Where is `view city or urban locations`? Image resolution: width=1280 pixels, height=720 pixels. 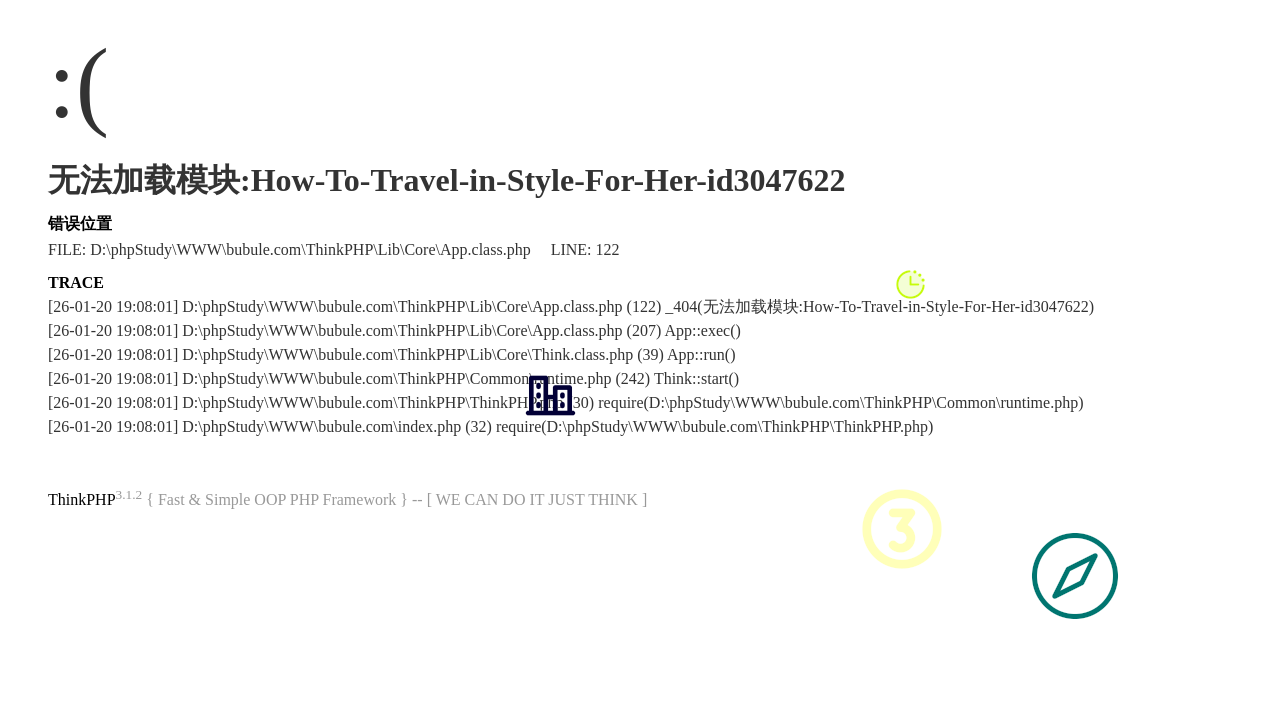 view city or urban locations is located at coordinates (550, 395).